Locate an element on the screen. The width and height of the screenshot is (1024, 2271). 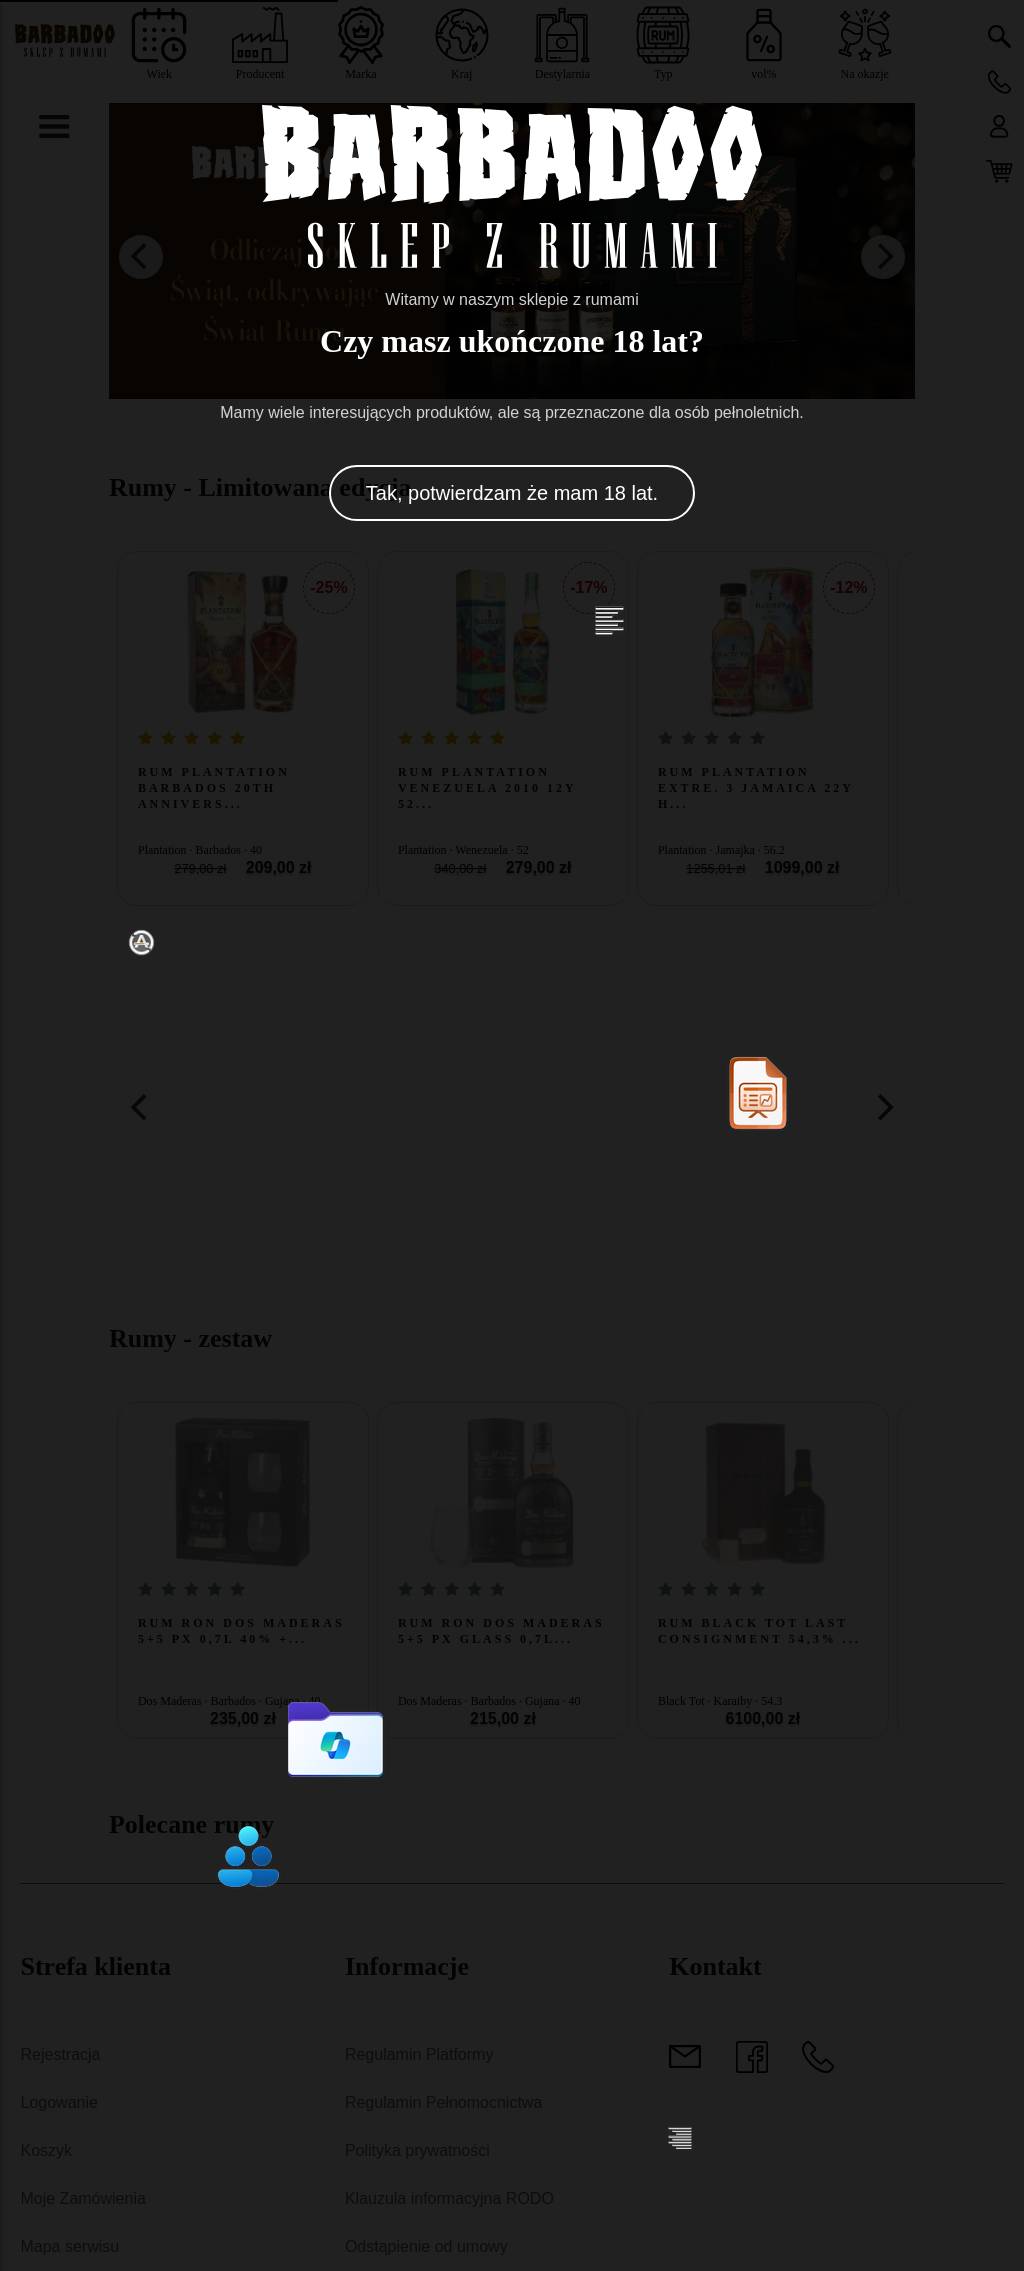
open folder containing Microsoft Copilot files is located at coordinates (335, 1742).